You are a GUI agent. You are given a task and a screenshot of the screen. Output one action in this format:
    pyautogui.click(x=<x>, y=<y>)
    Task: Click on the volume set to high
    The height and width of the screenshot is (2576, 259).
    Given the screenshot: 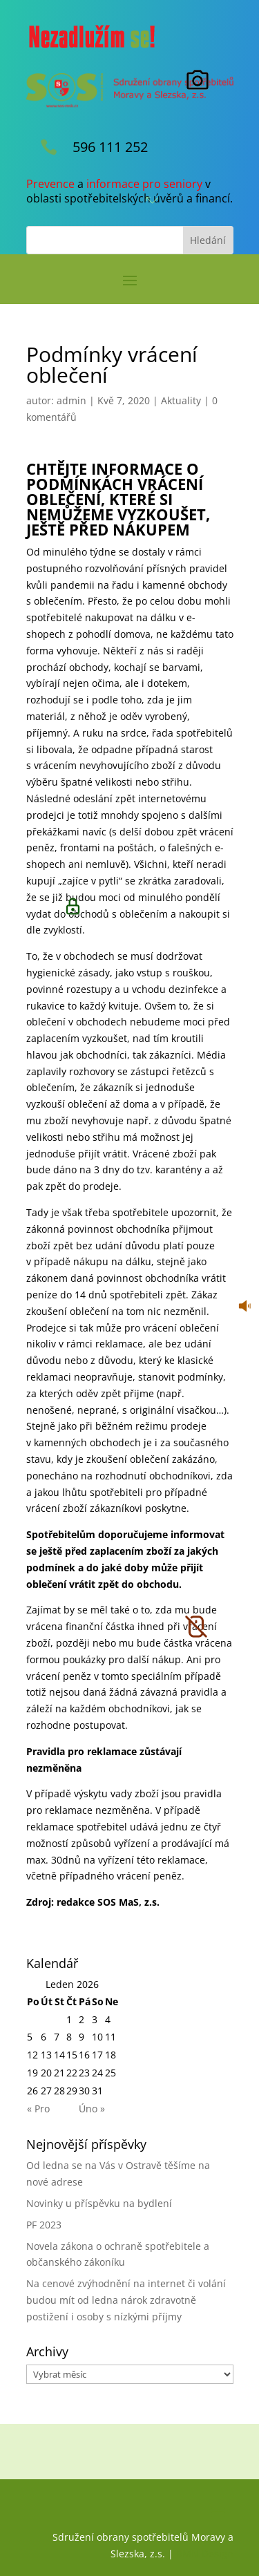 What is the action you would take?
    pyautogui.click(x=244, y=1306)
    